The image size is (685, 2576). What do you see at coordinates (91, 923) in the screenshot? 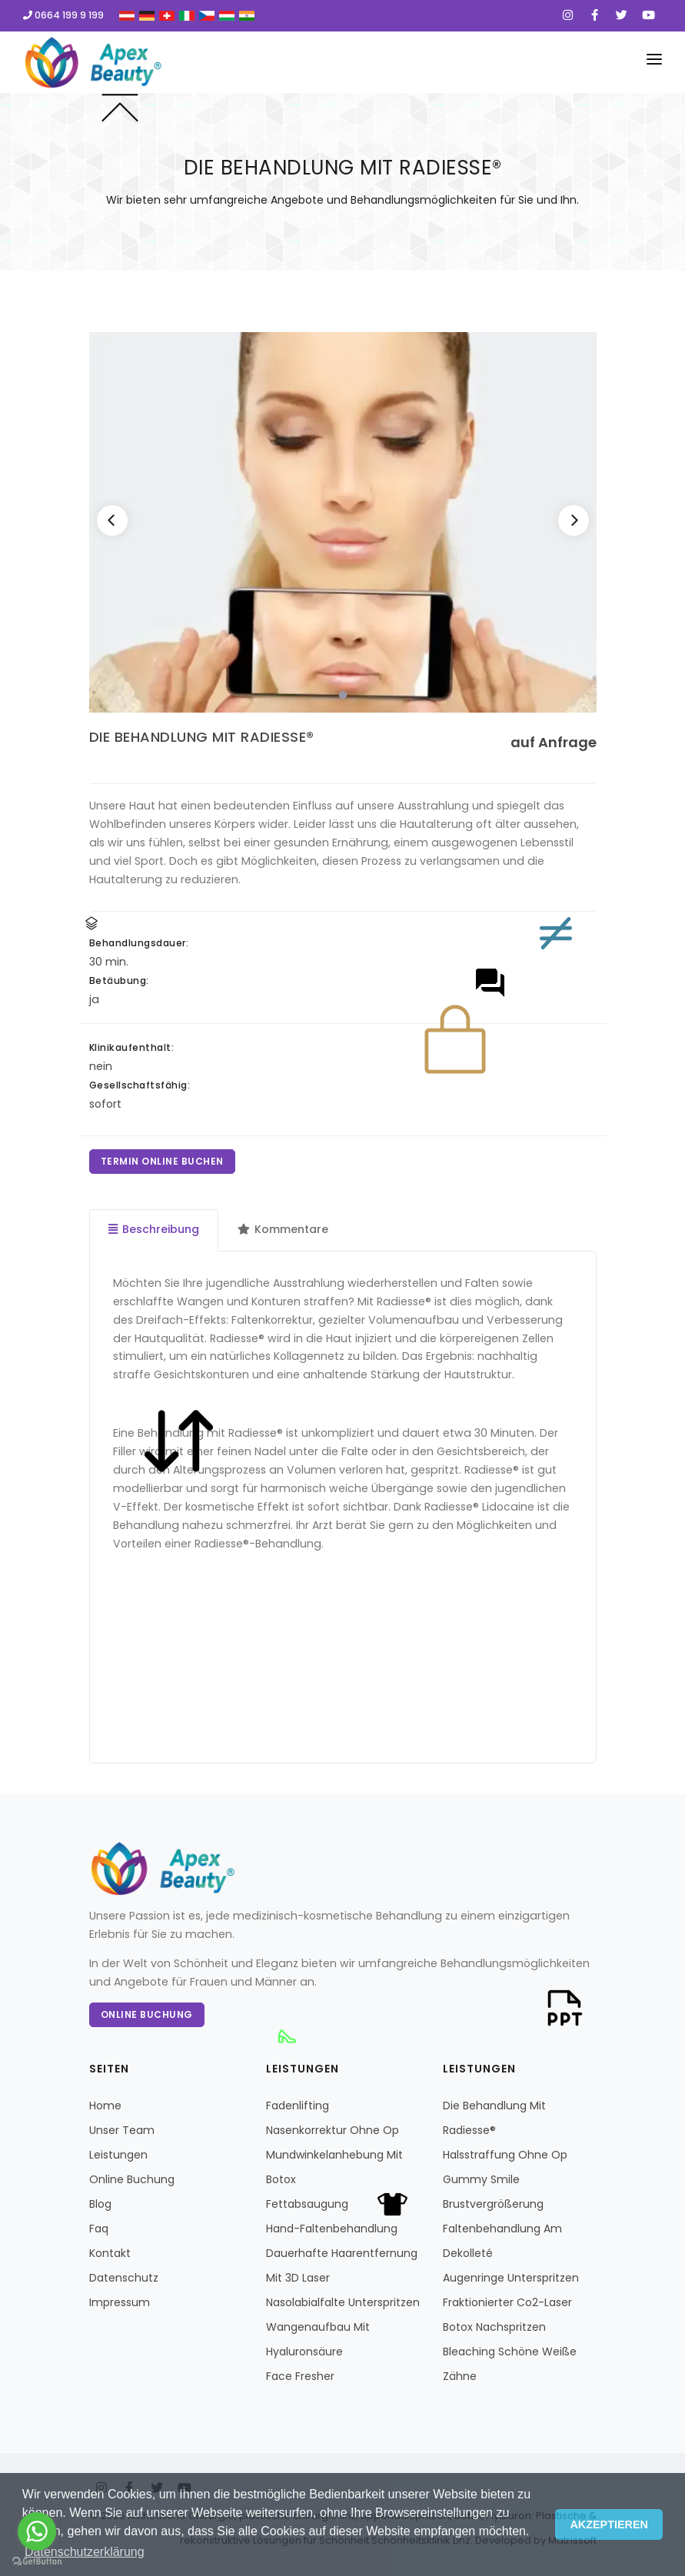
I see `toggle layer visibility in editor` at bounding box center [91, 923].